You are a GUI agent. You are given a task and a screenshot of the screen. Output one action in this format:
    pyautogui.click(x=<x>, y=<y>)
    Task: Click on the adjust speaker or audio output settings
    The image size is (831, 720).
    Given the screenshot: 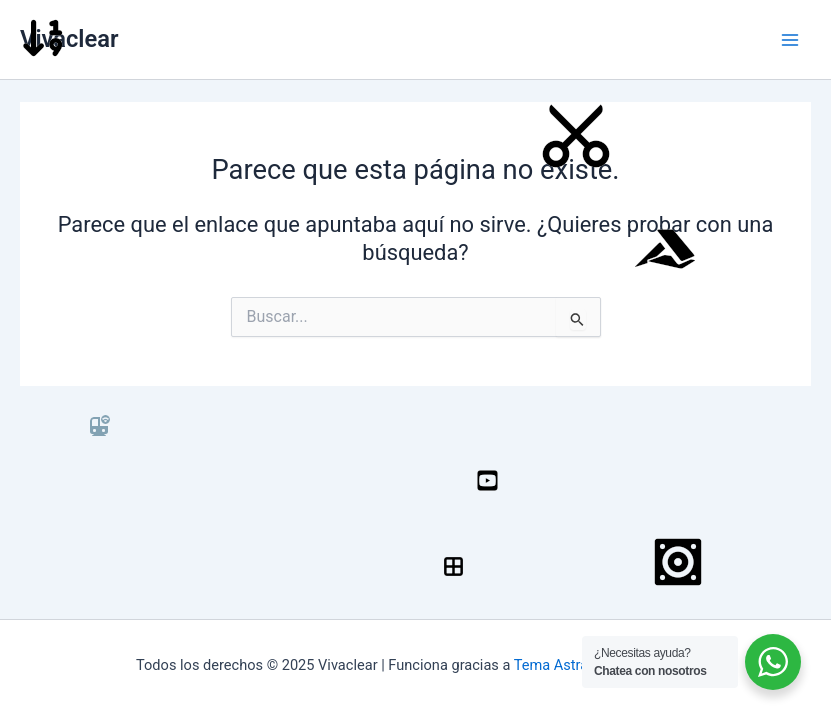 What is the action you would take?
    pyautogui.click(x=678, y=562)
    